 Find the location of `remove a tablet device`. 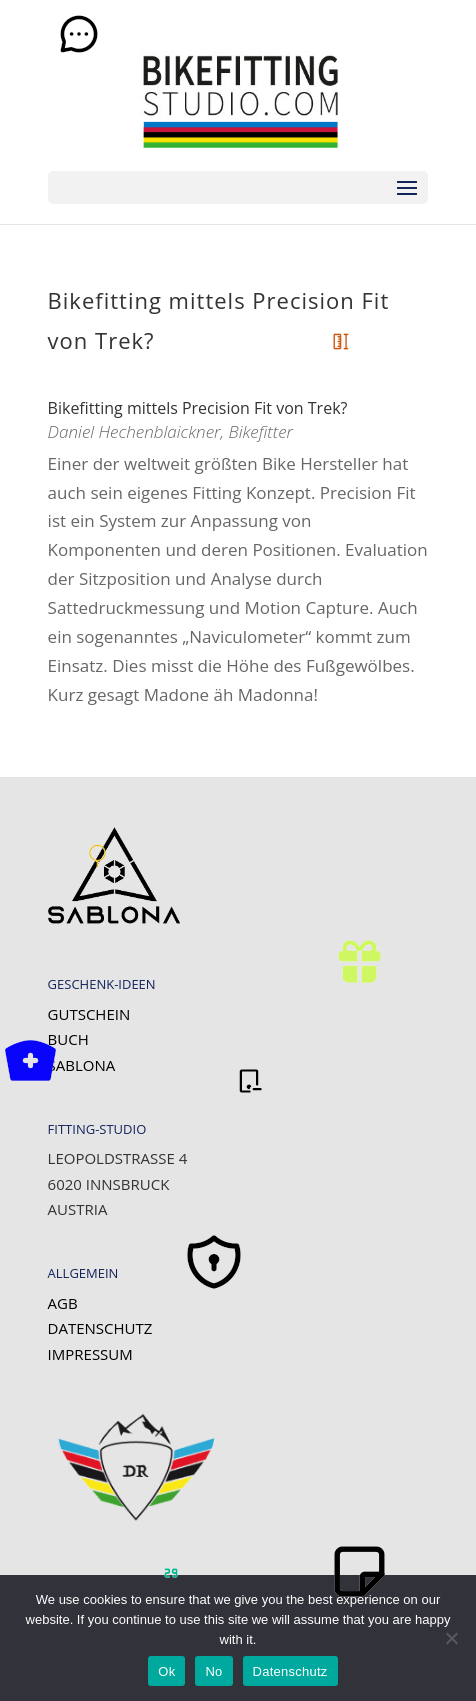

remove a tablet device is located at coordinates (249, 1081).